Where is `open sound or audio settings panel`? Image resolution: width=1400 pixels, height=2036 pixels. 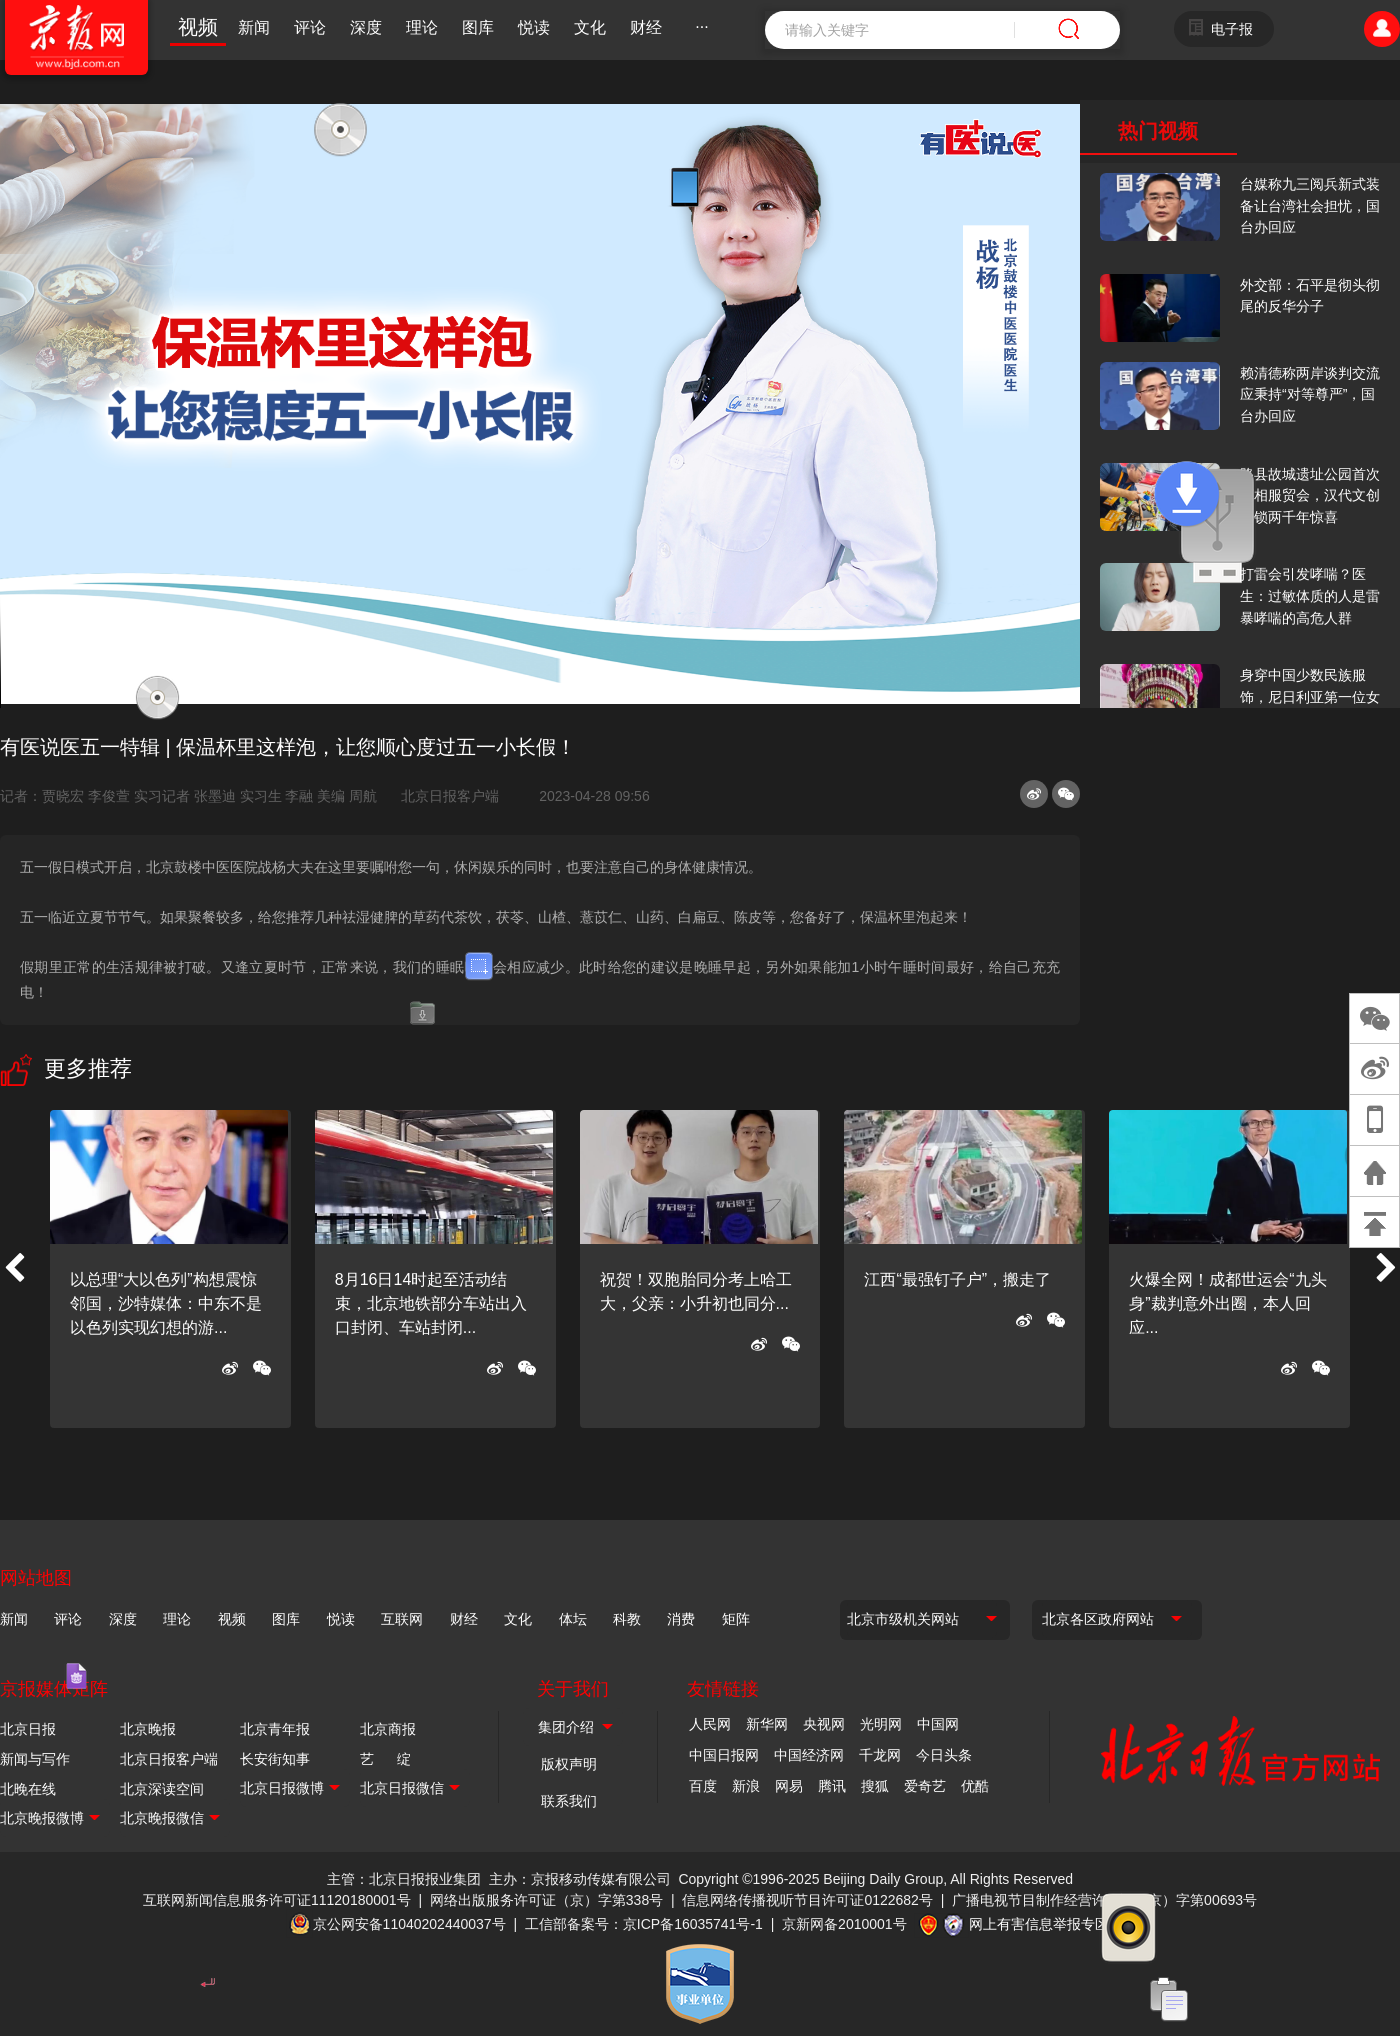 open sound or audio settings panel is located at coordinates (1128, 1927).